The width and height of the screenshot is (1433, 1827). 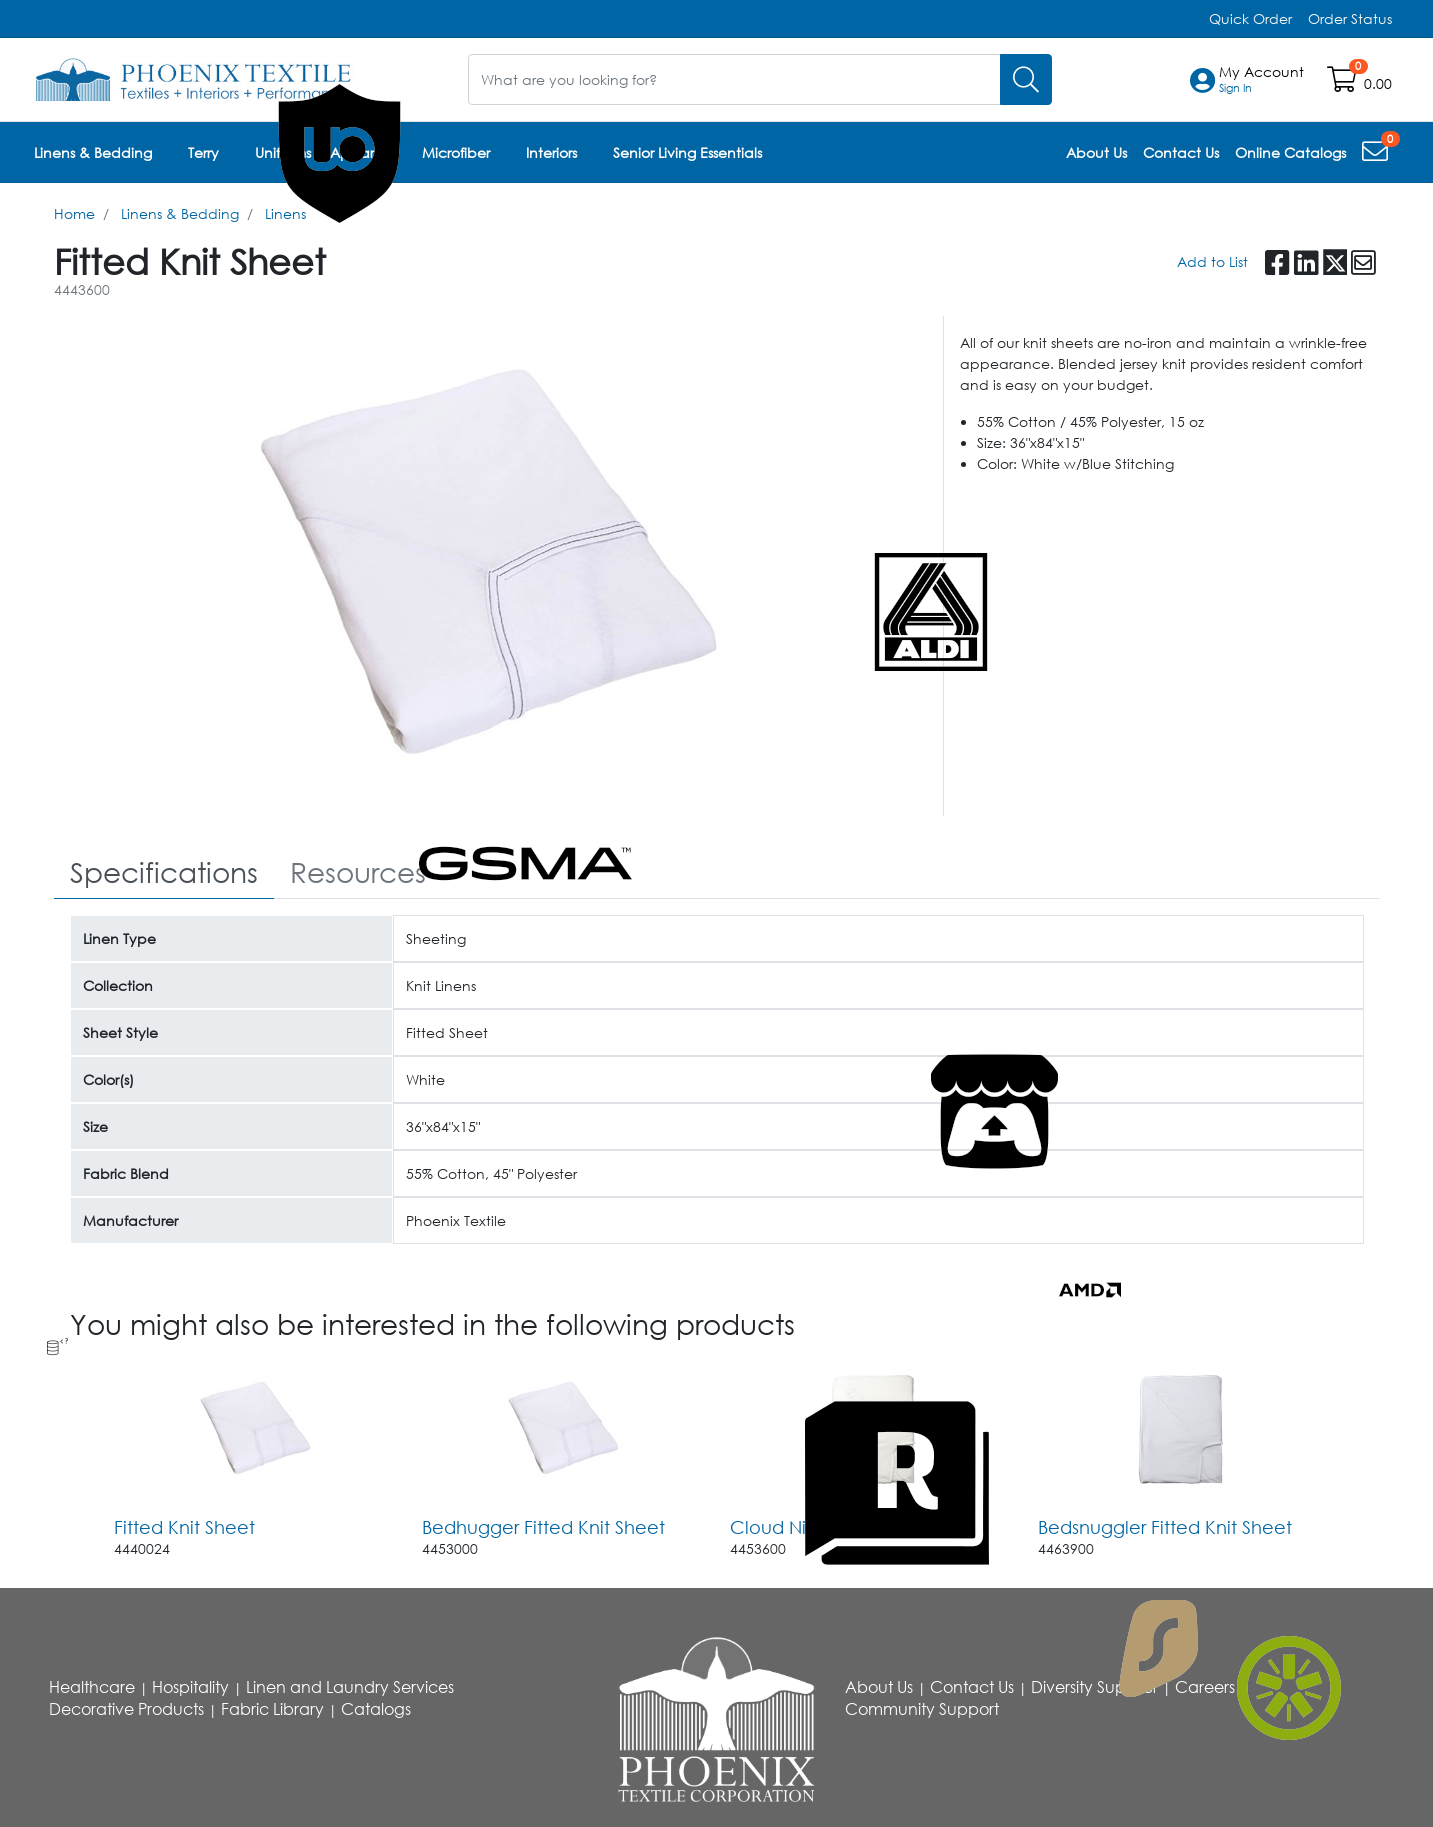 What do you see at coordinates (1289, 1688) in the screenshot?
I see `jasmine testing framework logo` at bounding box center [1289, 1688].